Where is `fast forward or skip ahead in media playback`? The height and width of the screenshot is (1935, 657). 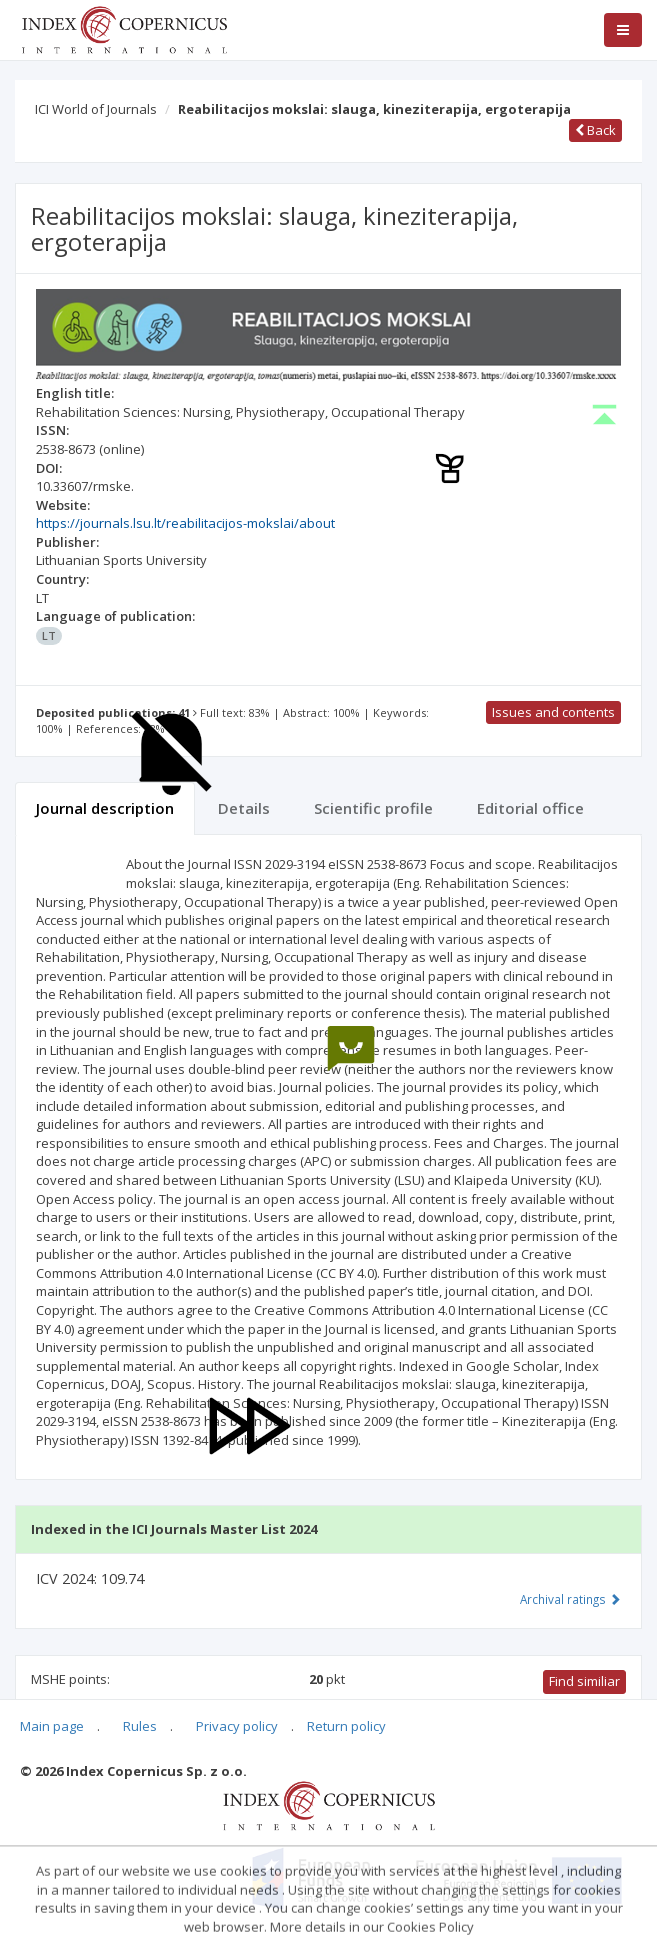 fast forward or skip ahead in media playback is located at coordinates (247, 1426).